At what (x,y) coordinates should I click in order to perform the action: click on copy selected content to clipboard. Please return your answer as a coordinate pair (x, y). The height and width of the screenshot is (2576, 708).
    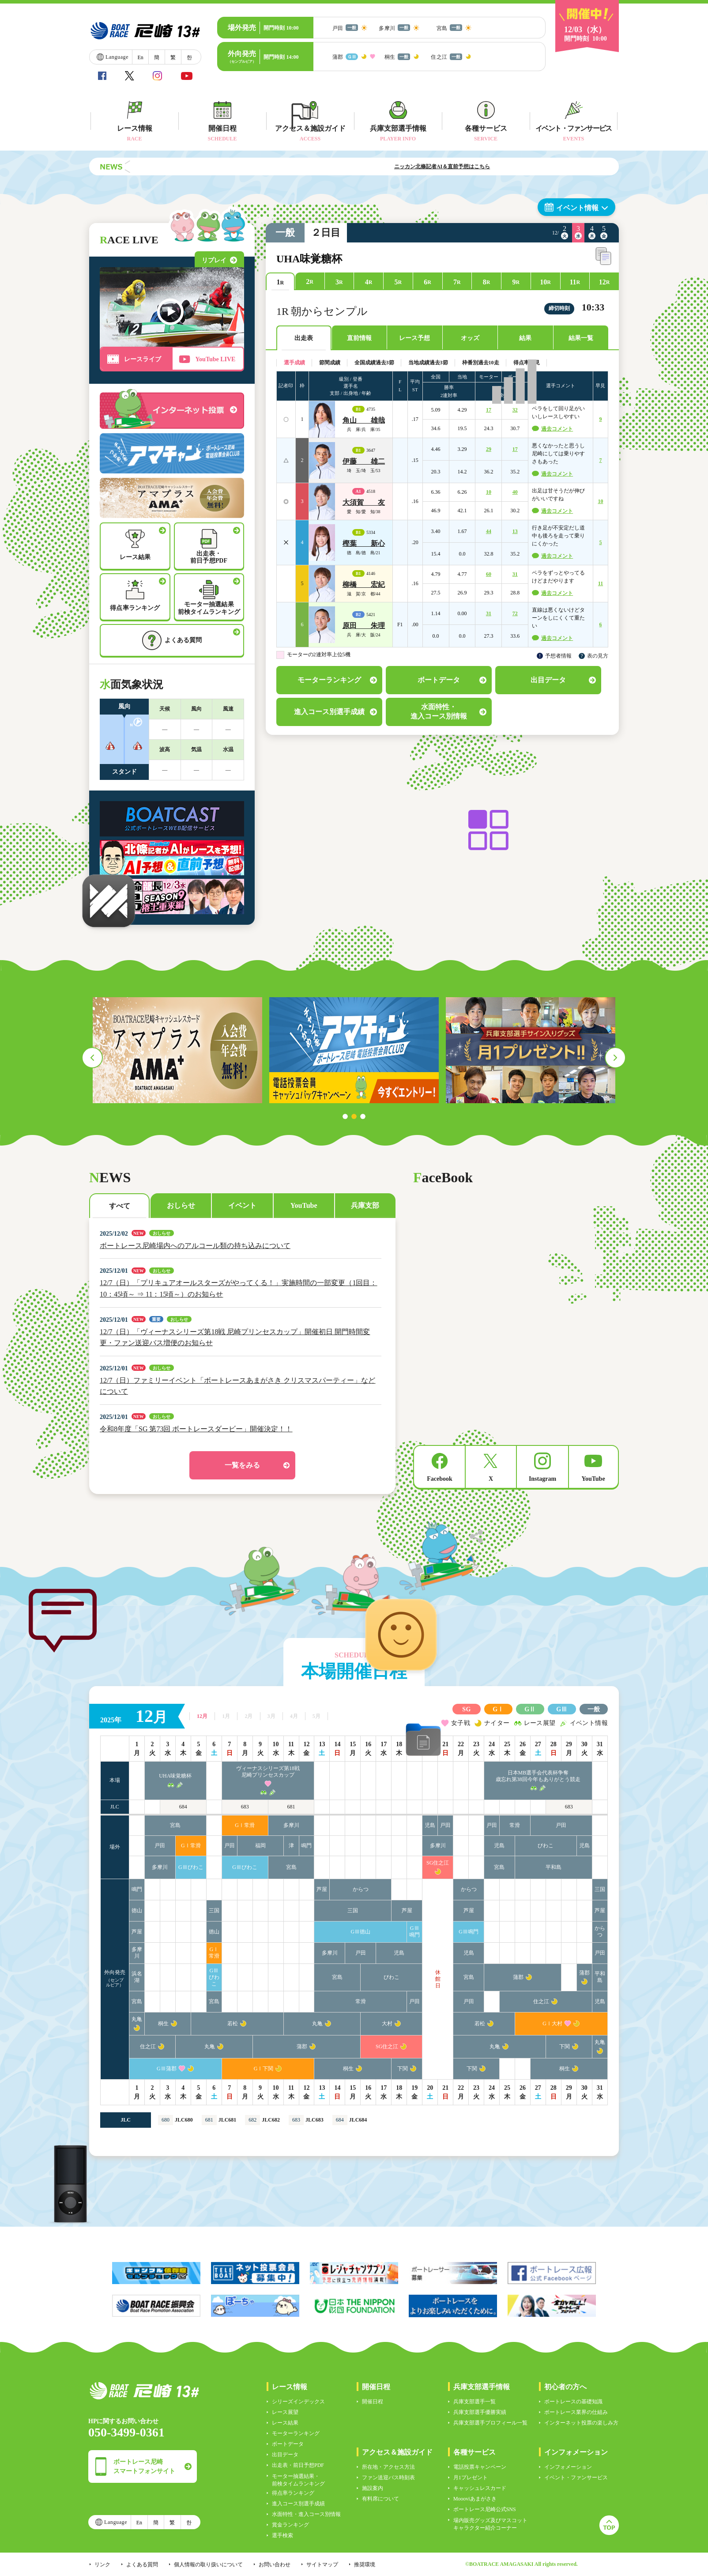
    Looking at the image, I should click on (603, 256).